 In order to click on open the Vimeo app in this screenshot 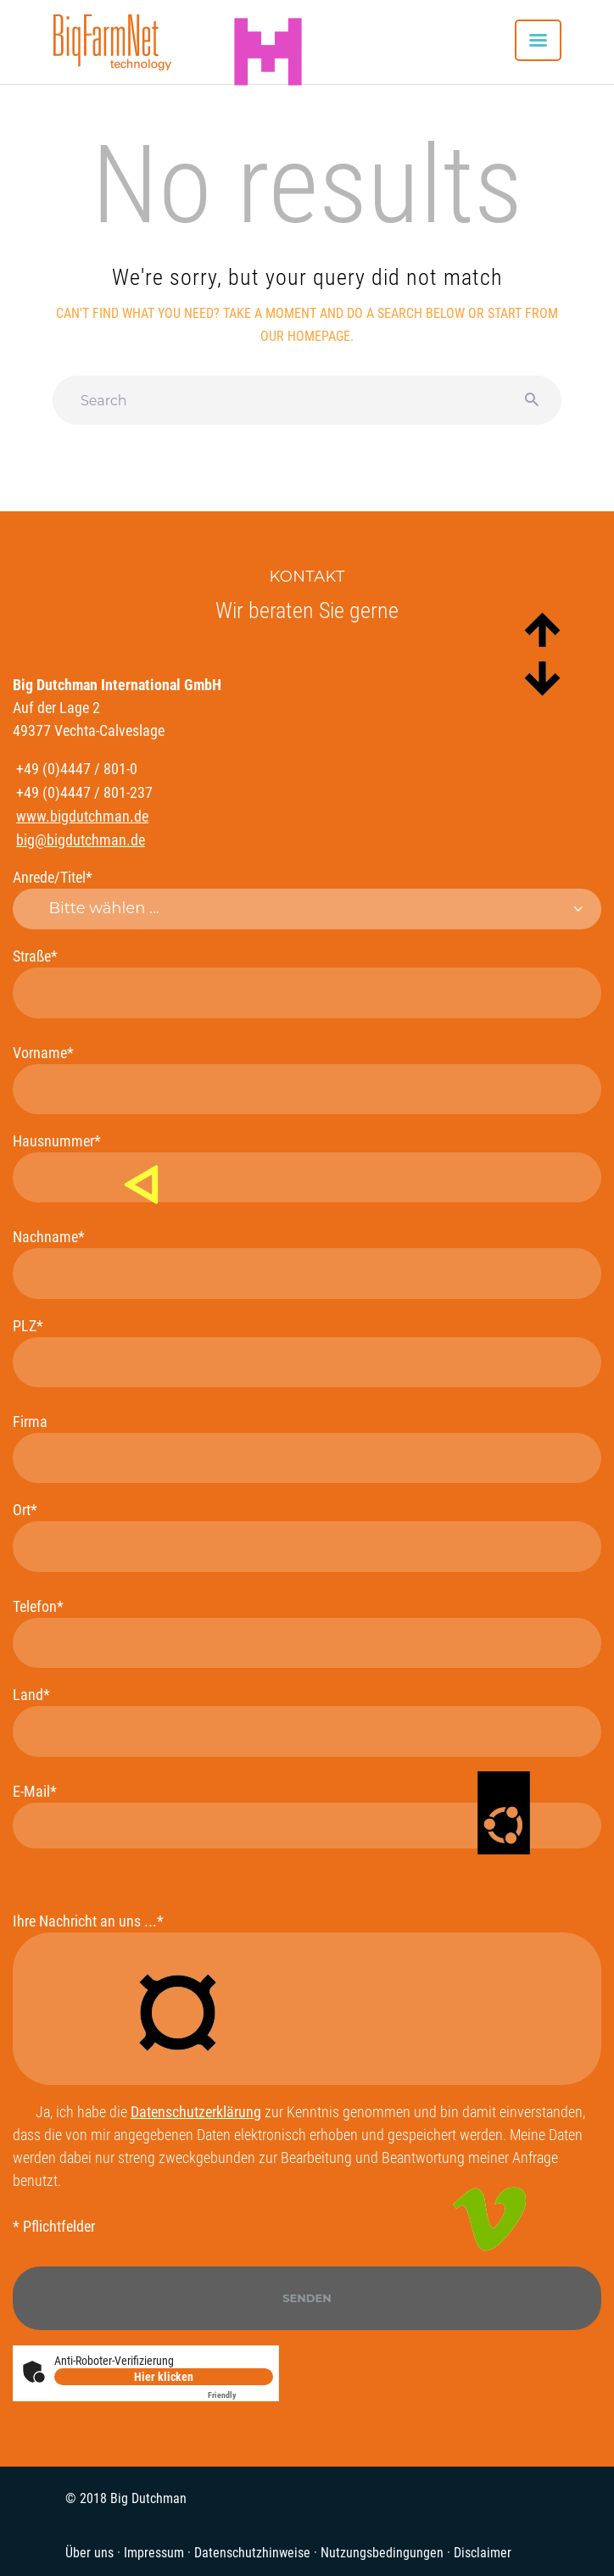, I will do `click(489, 2219)`.